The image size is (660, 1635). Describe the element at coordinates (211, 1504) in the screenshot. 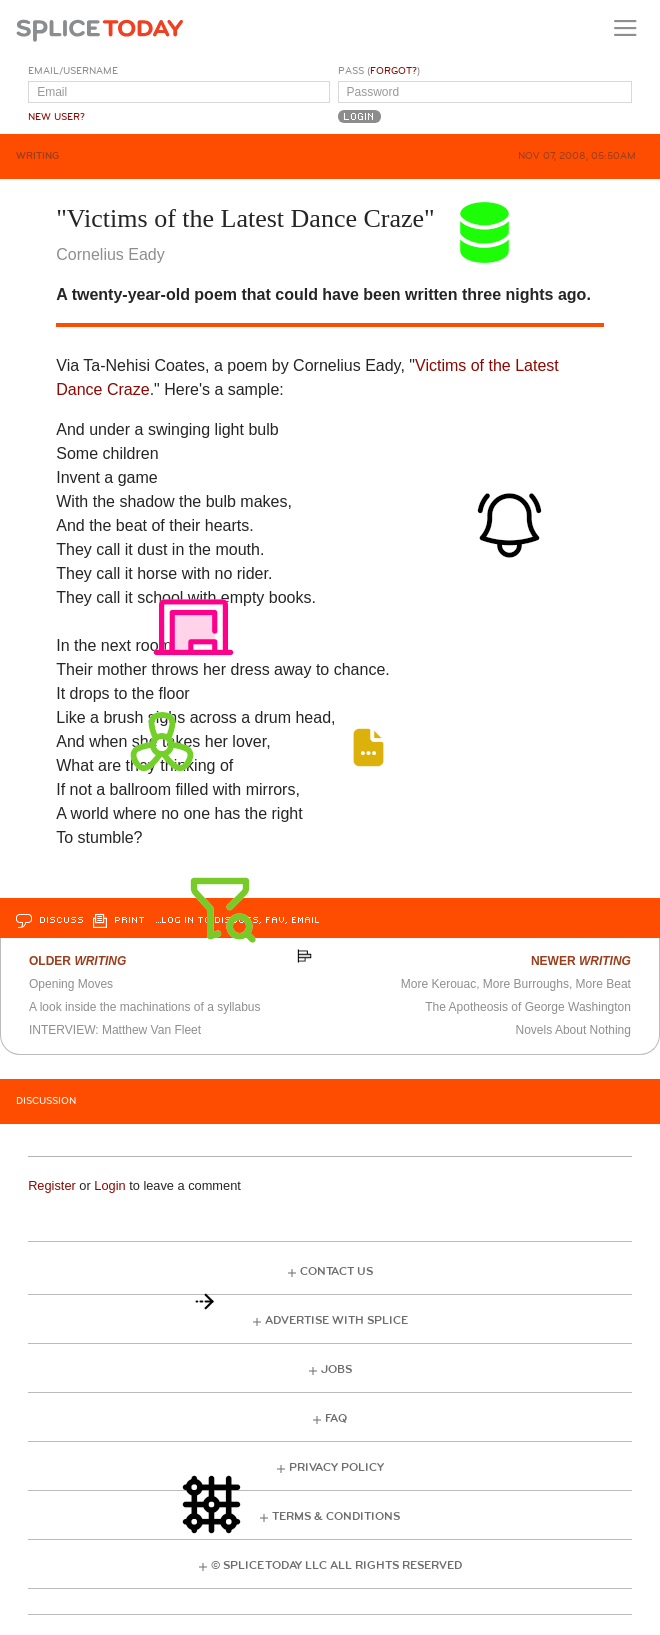

I see `play go board game` at that location.